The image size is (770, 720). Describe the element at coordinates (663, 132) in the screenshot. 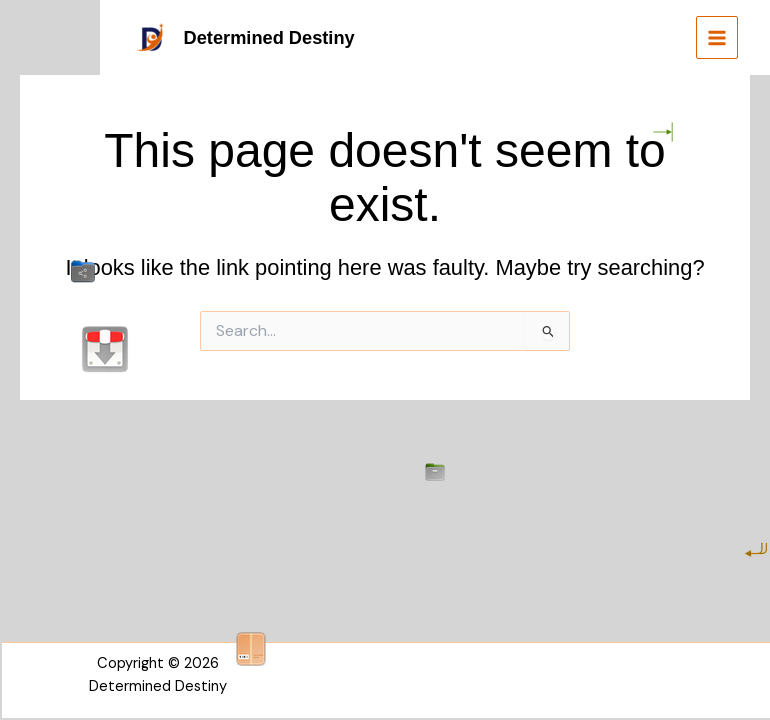

I see `go to the last item or page` at that location.